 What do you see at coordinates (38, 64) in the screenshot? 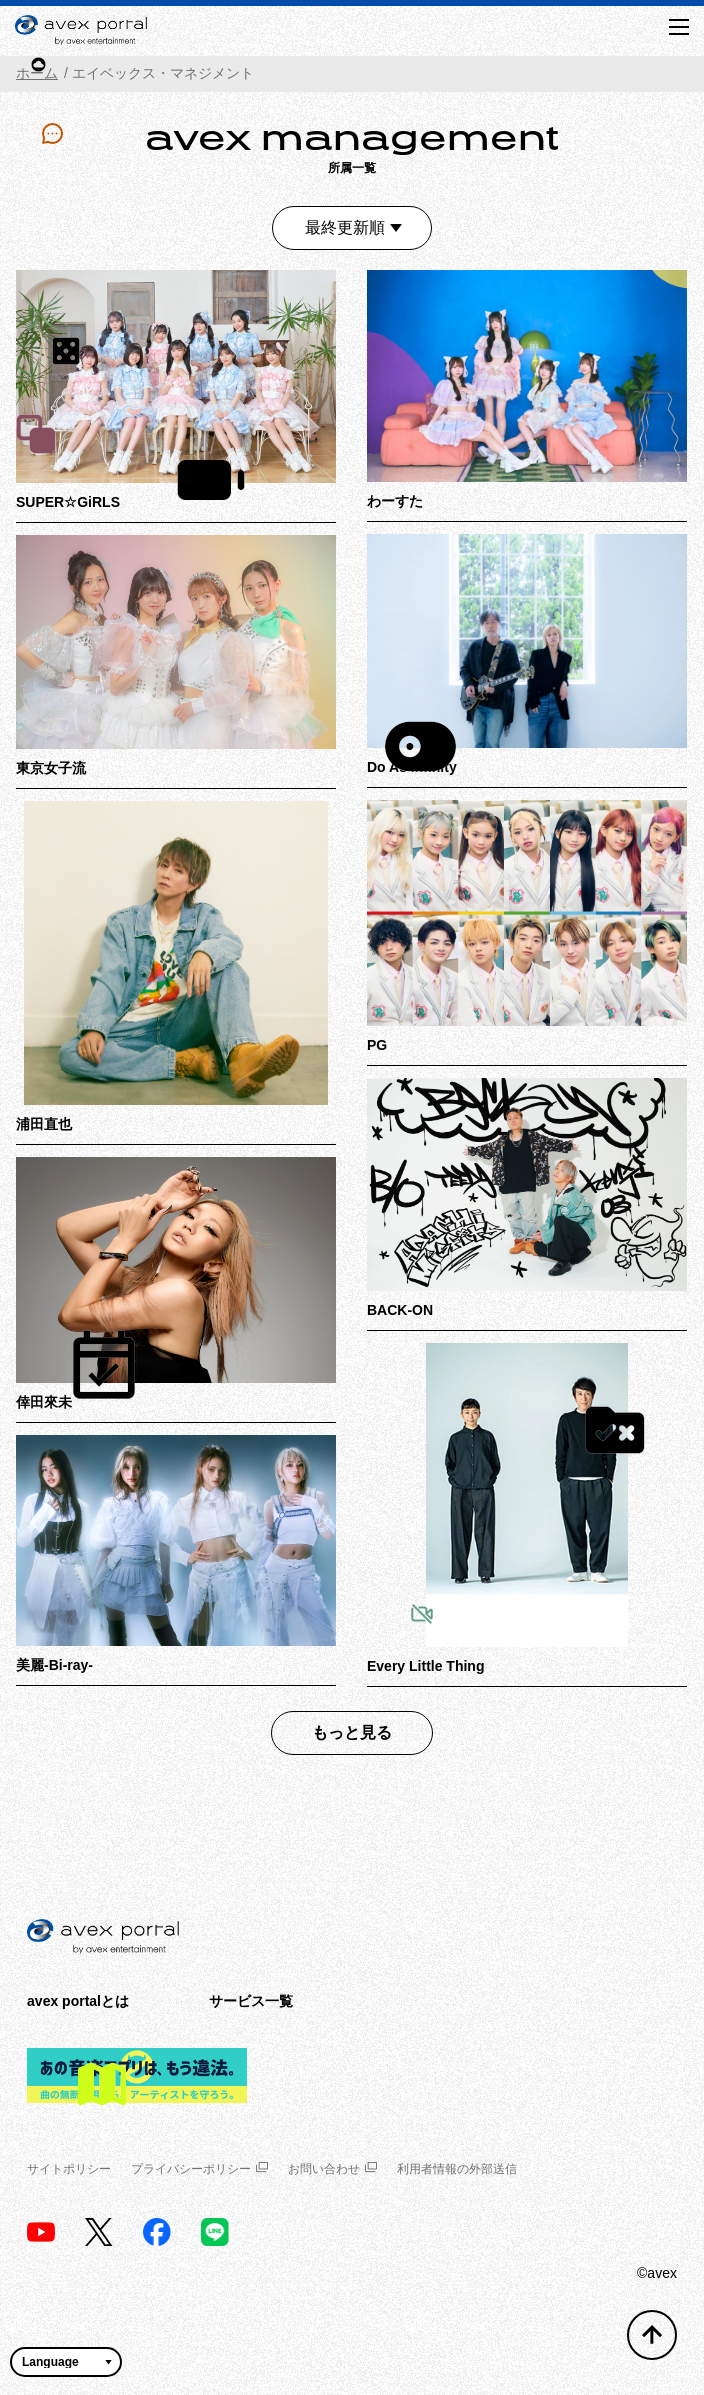
I see `access cloud storage` at bounding box center [38, 64].